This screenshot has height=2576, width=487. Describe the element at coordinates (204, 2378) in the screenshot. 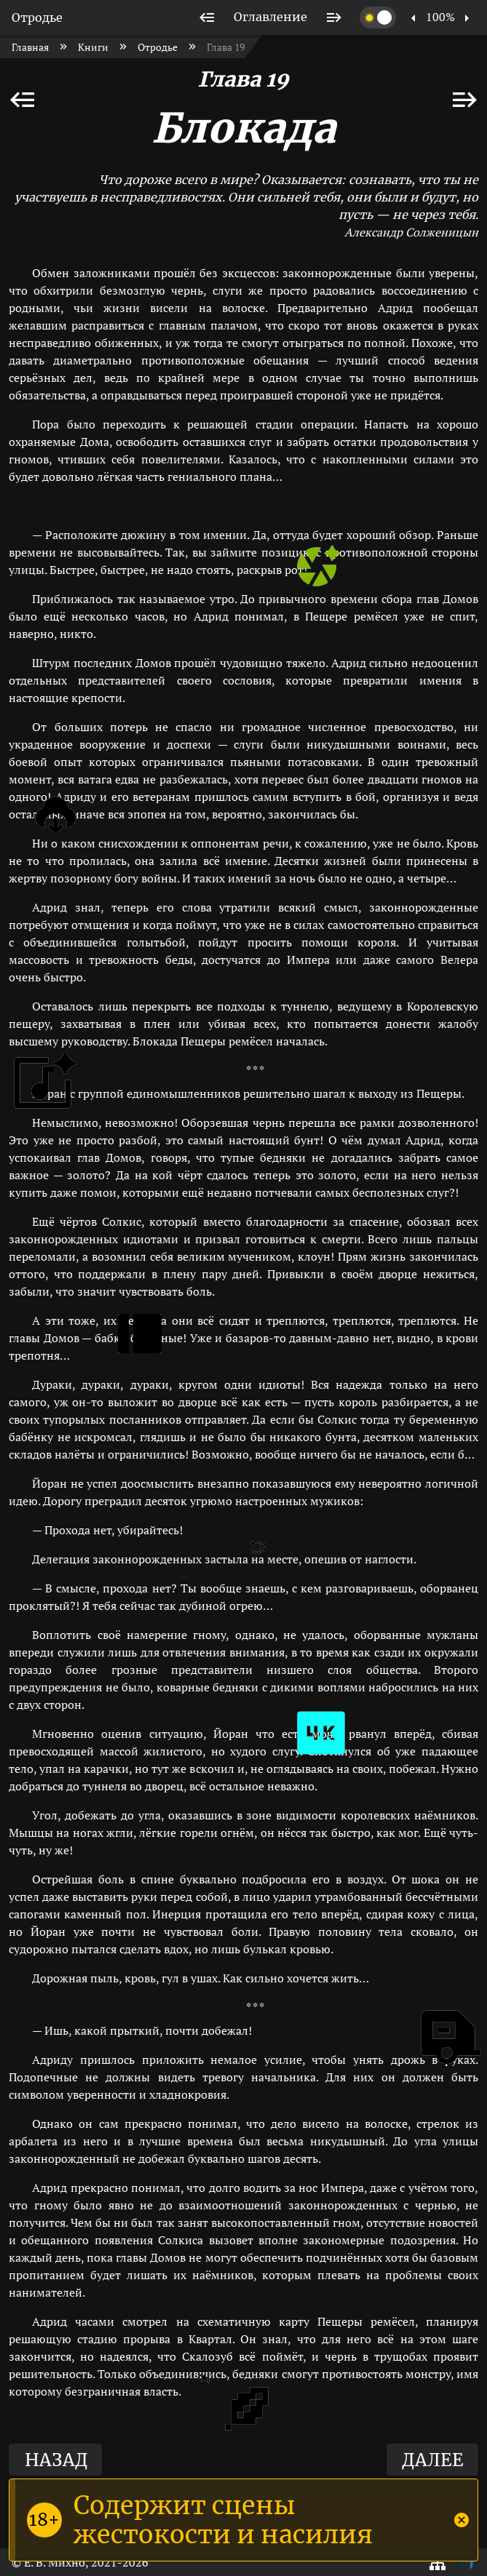

I see `reply all to a message or email` at that location.